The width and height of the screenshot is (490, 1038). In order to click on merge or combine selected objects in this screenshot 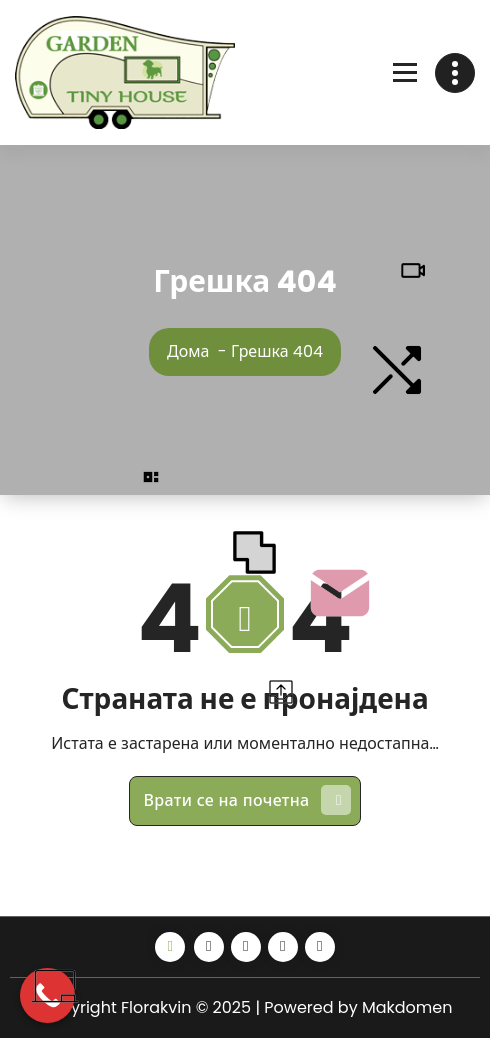, I will do `click(254, 552)`.